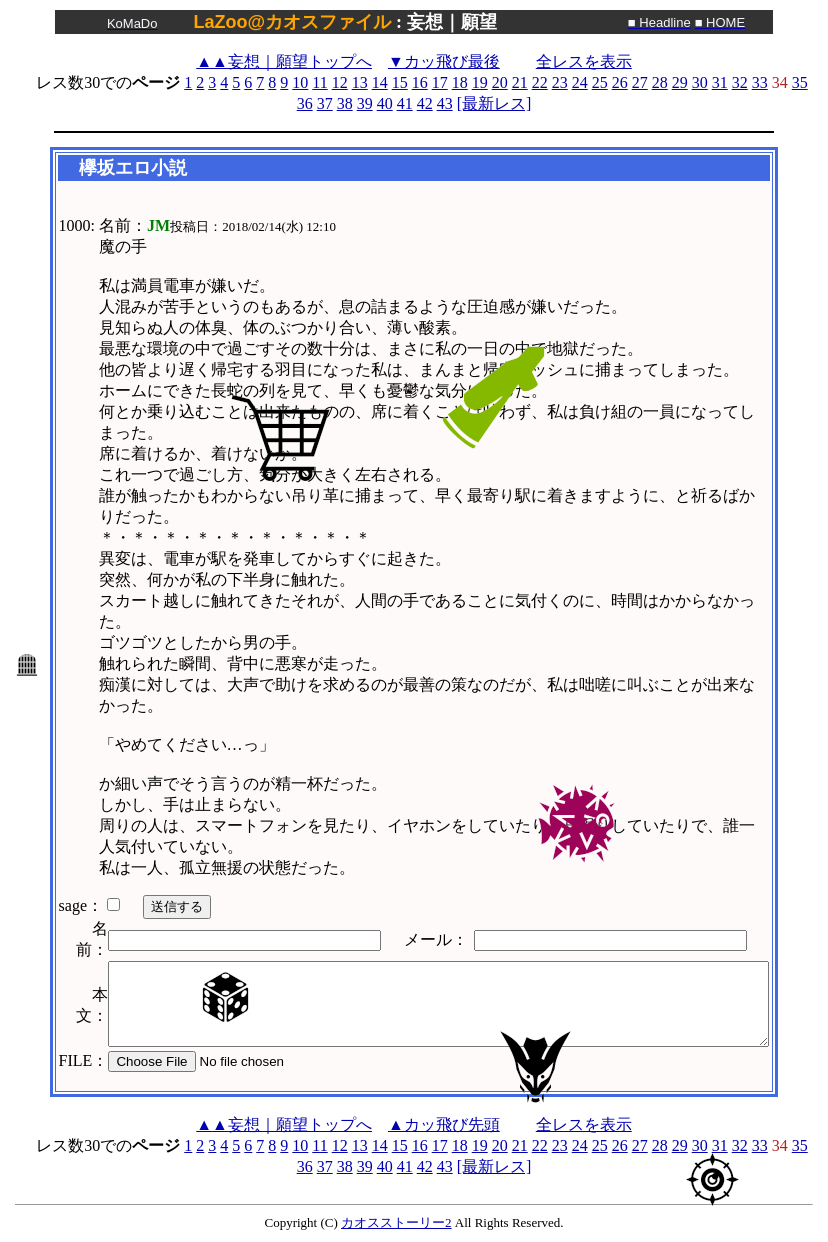 This screenshot has height=1242, width=828. Describe the element at coordinates (712, 1180) in the screenshot. I see `activate precision aiming or sniper mode` at that location.